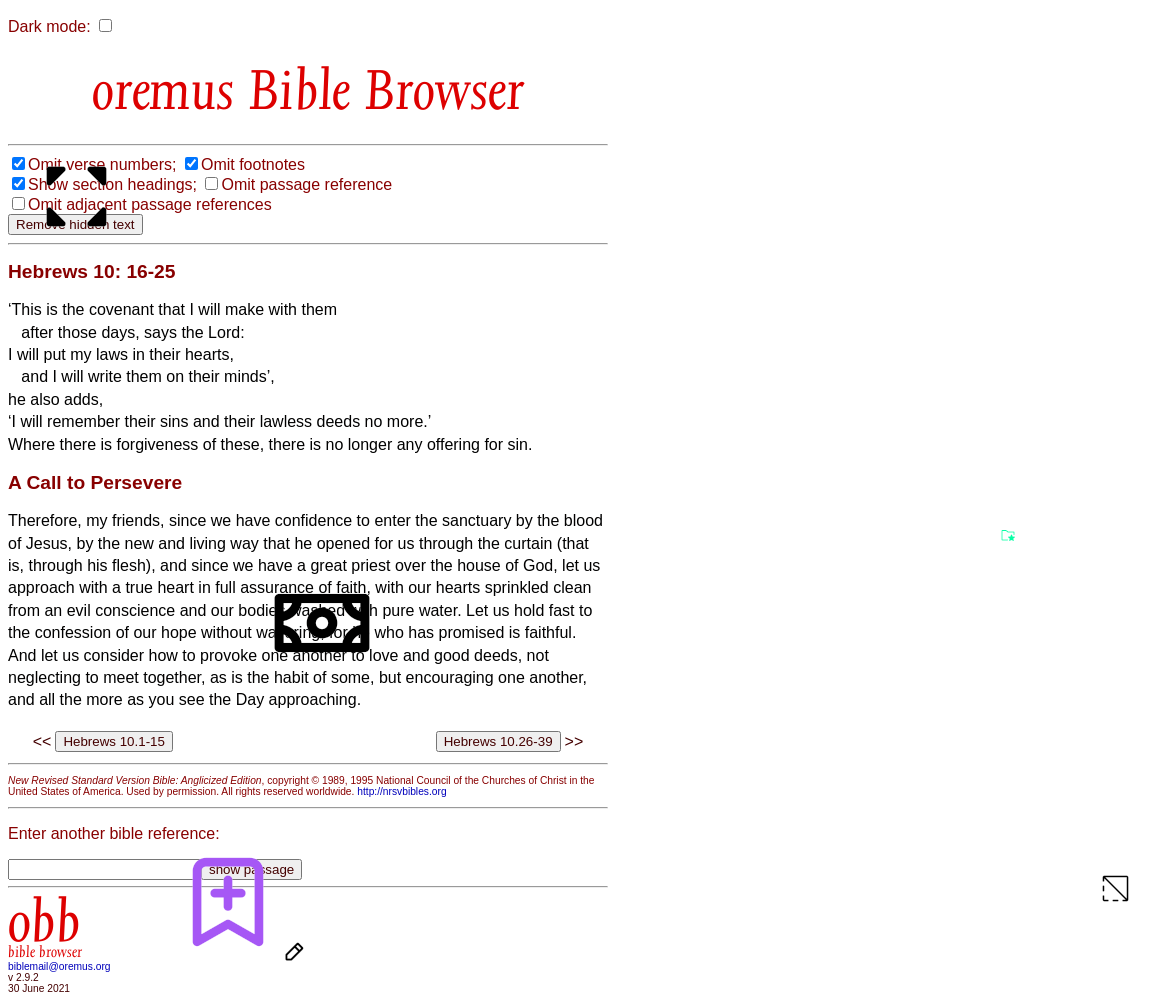 Image resolution: width=1171 pixels, height=1004 pixels. What do you see at coordinates (1115, 888) in the screenshot?
I see `invert current selection` at bounding box center [1115, 888].